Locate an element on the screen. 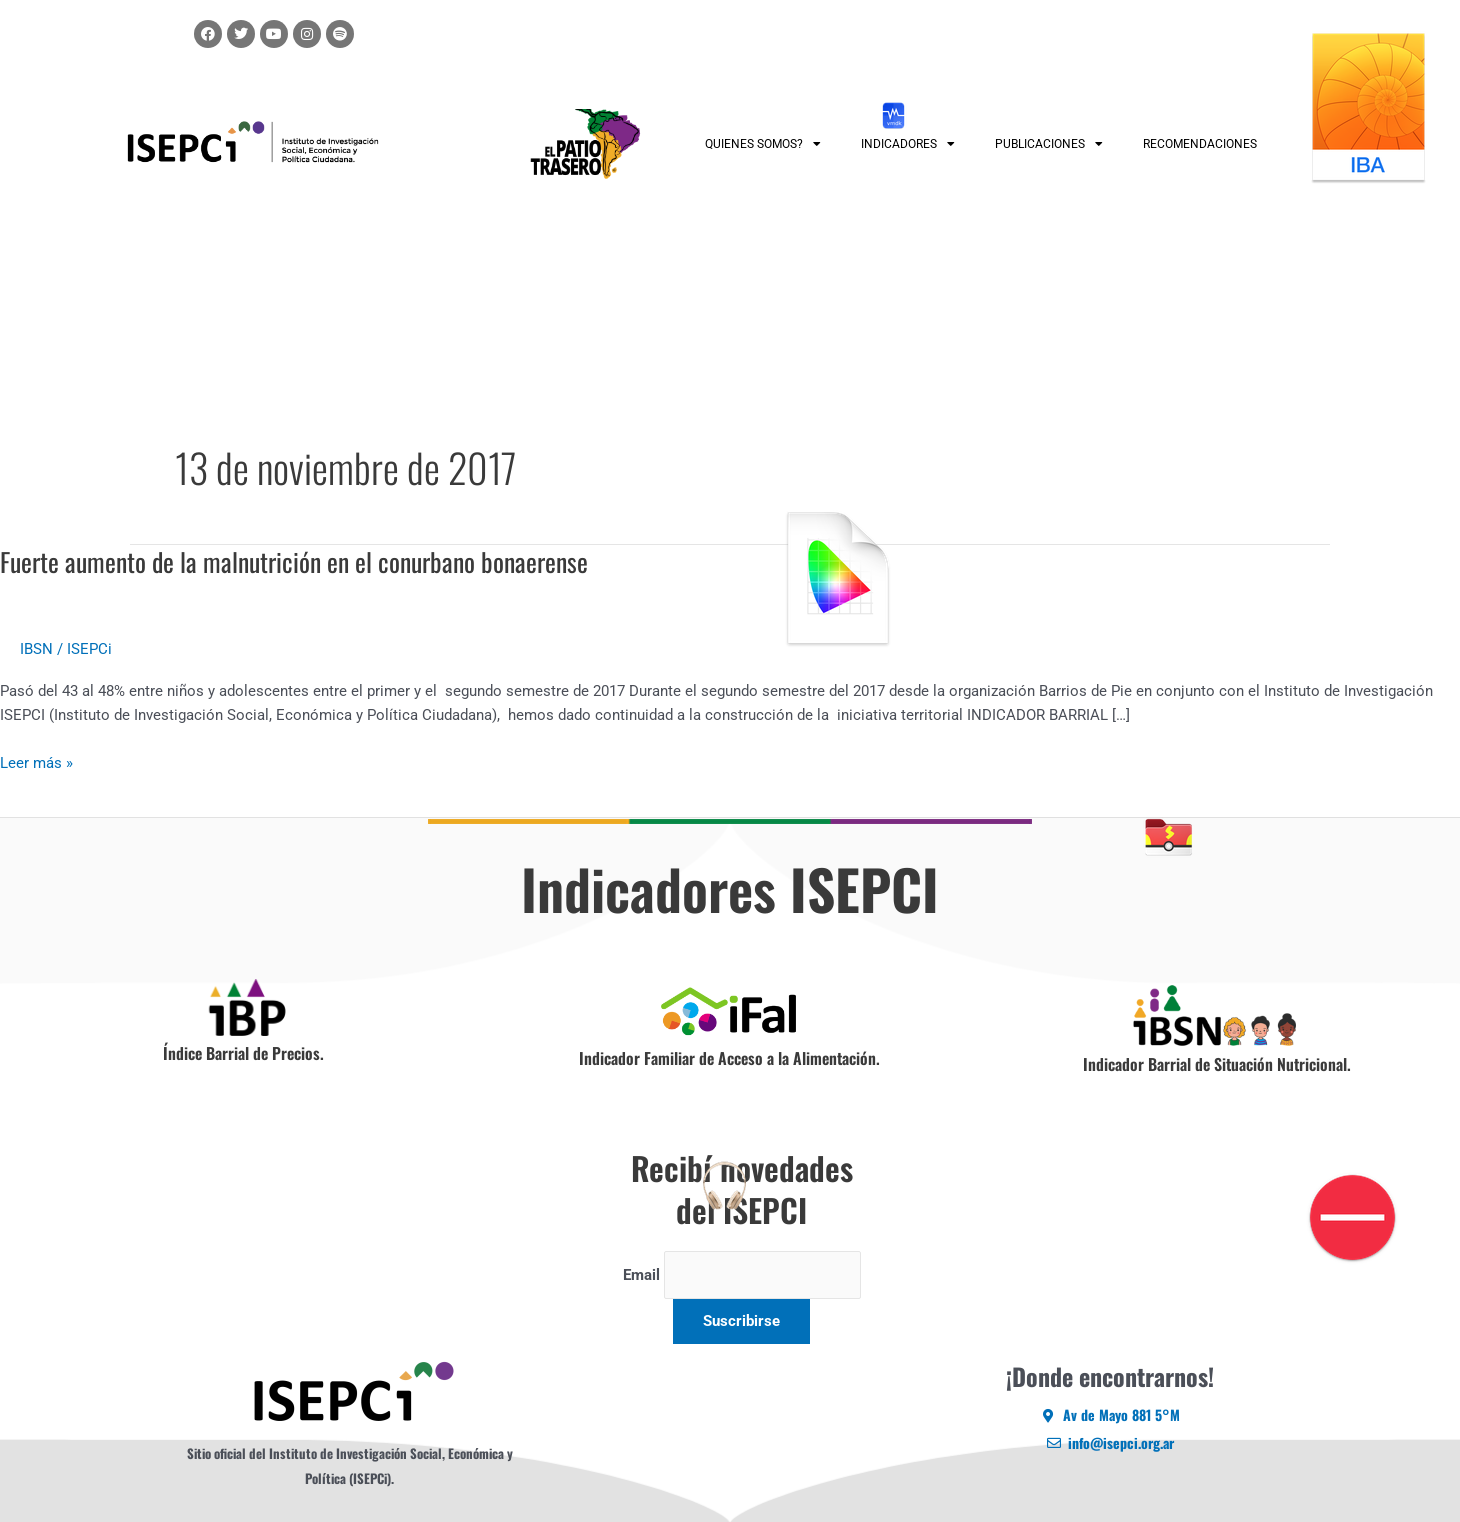 Image resolution: width=1460 pixels, height=1522 pixels. folder for pokémon-related files or game assets is located at coordinates (1168, 838).